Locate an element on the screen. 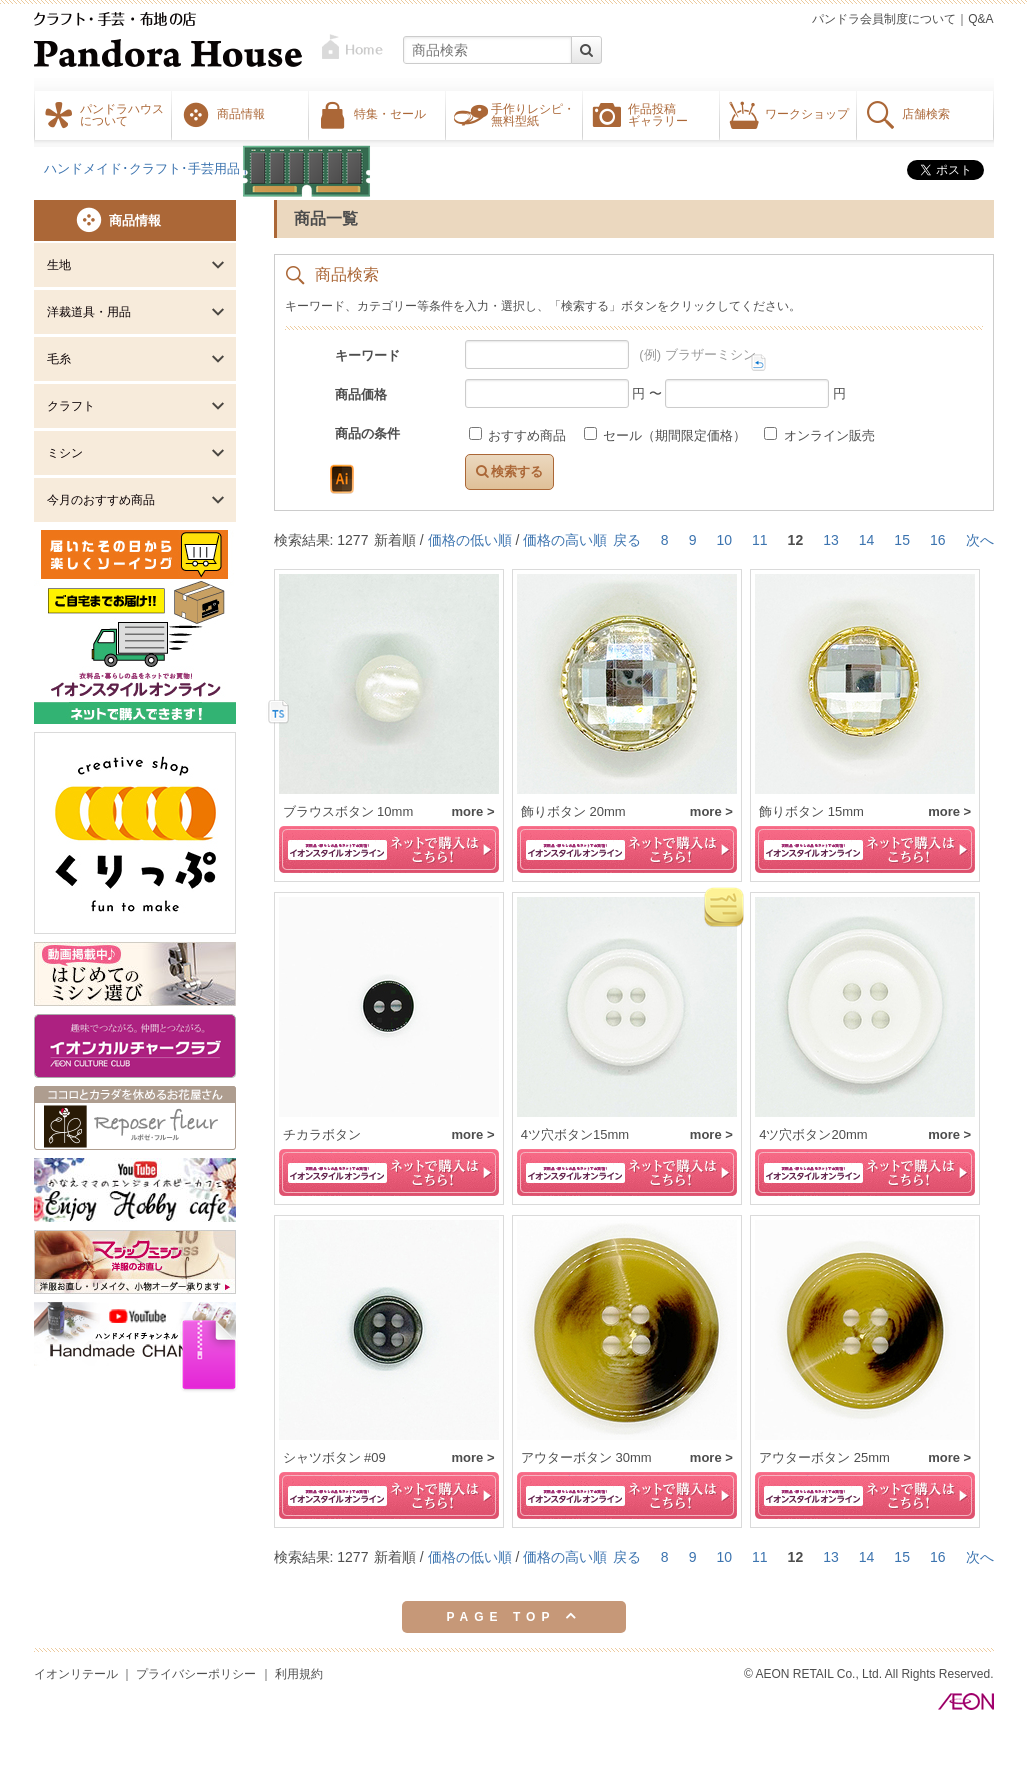 The width and height of the screenshot is (1027, 1768). open the stickies app for quick notes is located at coordinates (724, 907).